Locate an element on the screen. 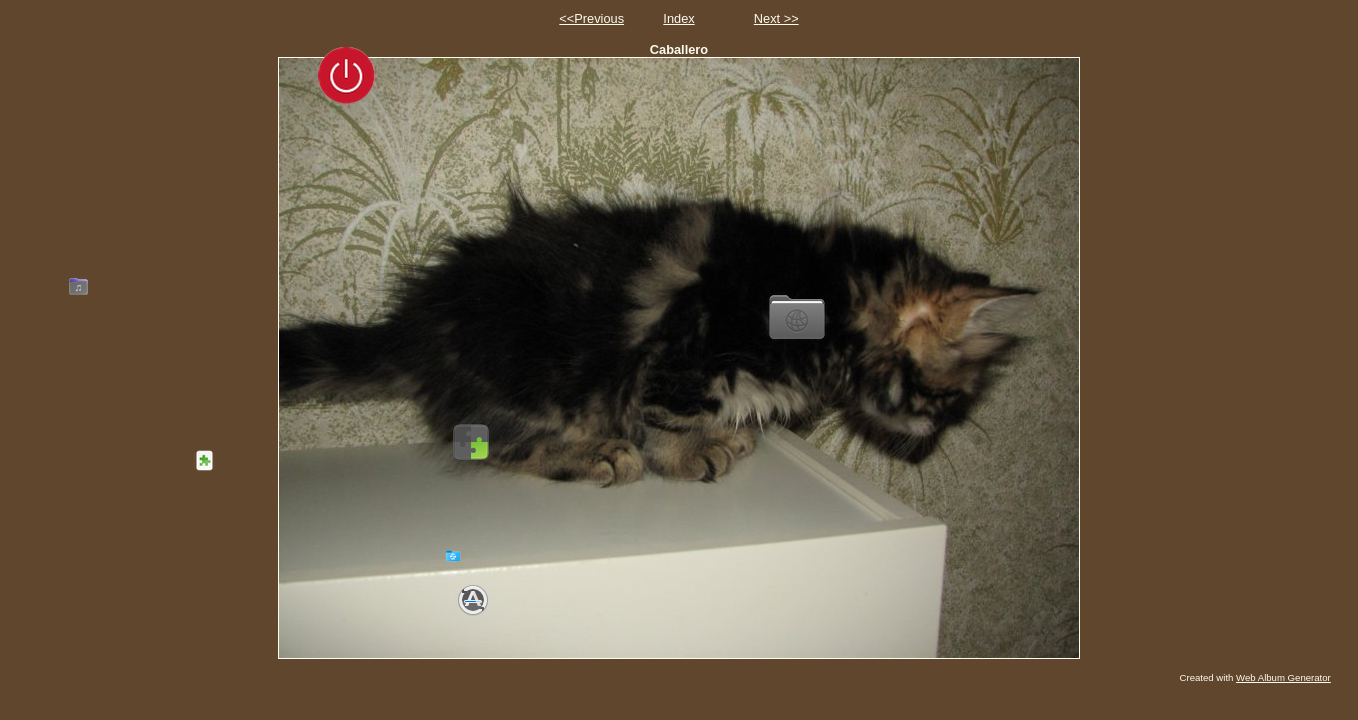 This screenshot has height=720, width=1358. check for available software updates is located at coordinates (473, 600).